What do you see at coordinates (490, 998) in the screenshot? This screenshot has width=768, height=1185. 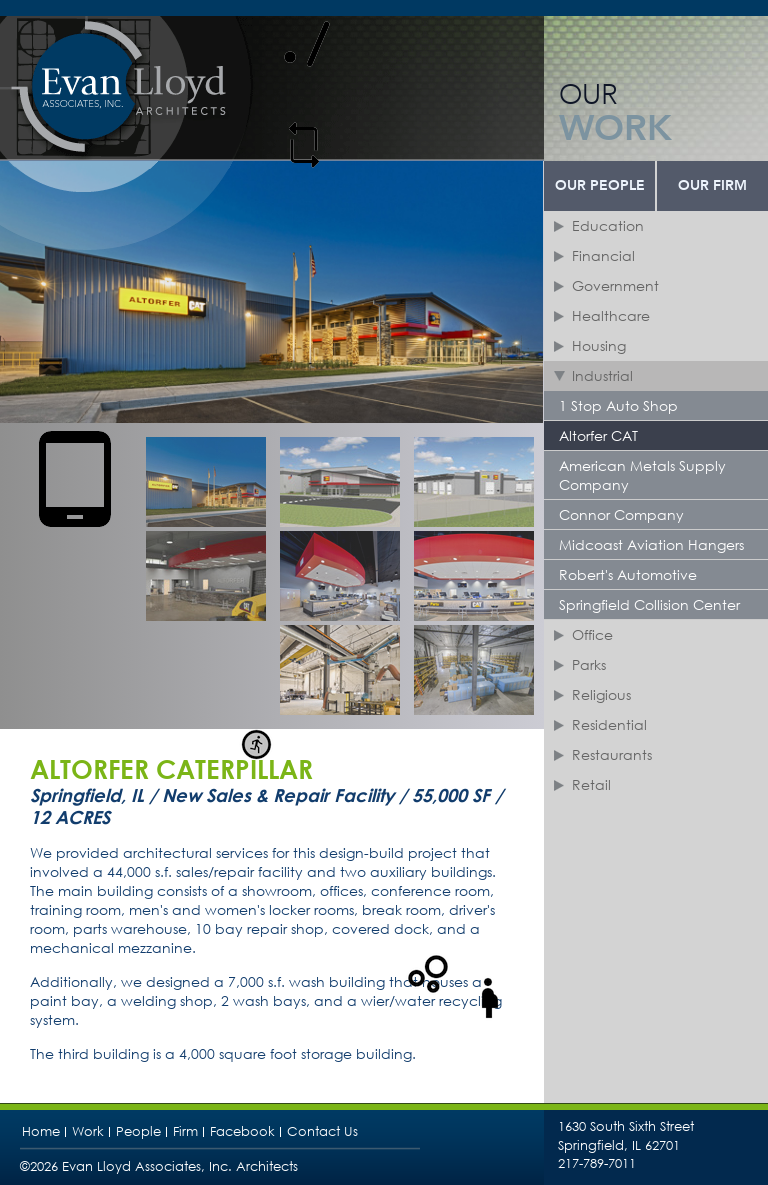 I see `indicates pregnancy-related features or services` at bounding box center [490, 998].